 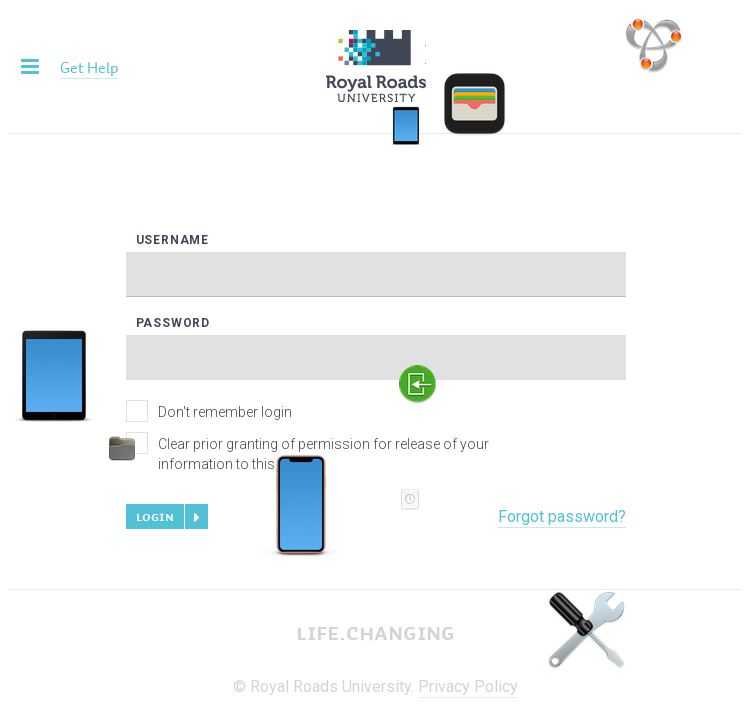 What do you see at coordinates (410, 499) in the screenshot?
I see `image is currently loading` at bounding box center [410, 499].